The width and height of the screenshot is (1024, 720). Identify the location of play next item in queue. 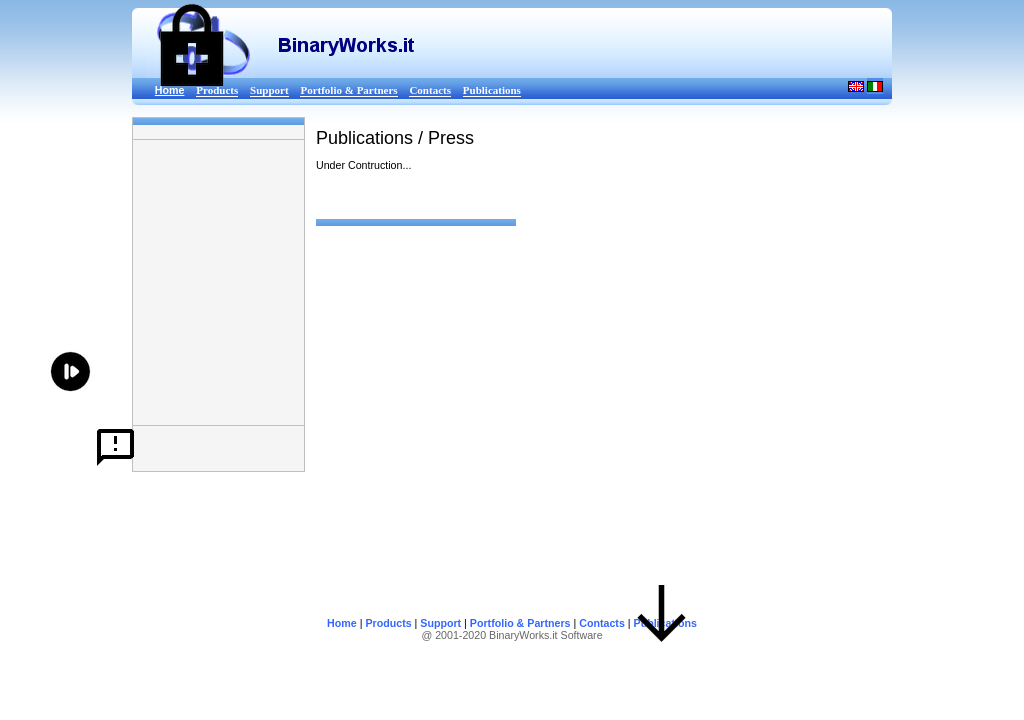
(70, 371).